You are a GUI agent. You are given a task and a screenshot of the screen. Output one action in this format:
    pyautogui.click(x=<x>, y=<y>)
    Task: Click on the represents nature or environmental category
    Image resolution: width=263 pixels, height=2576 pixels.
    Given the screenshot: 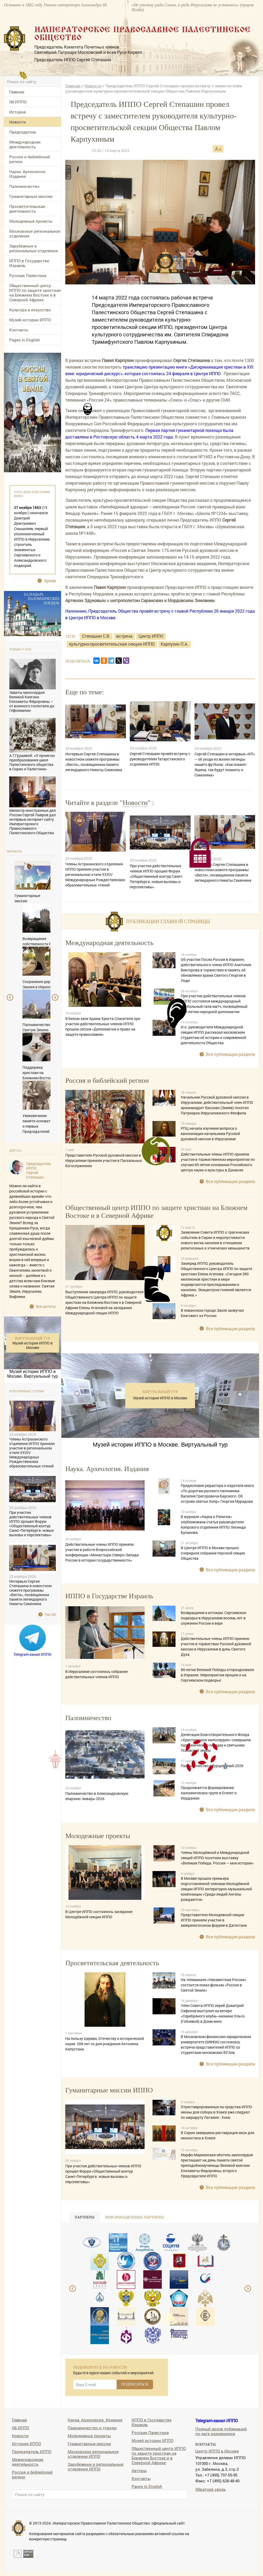 What is the action you would take?
    pyautogui.click(x=23, y=75)
    